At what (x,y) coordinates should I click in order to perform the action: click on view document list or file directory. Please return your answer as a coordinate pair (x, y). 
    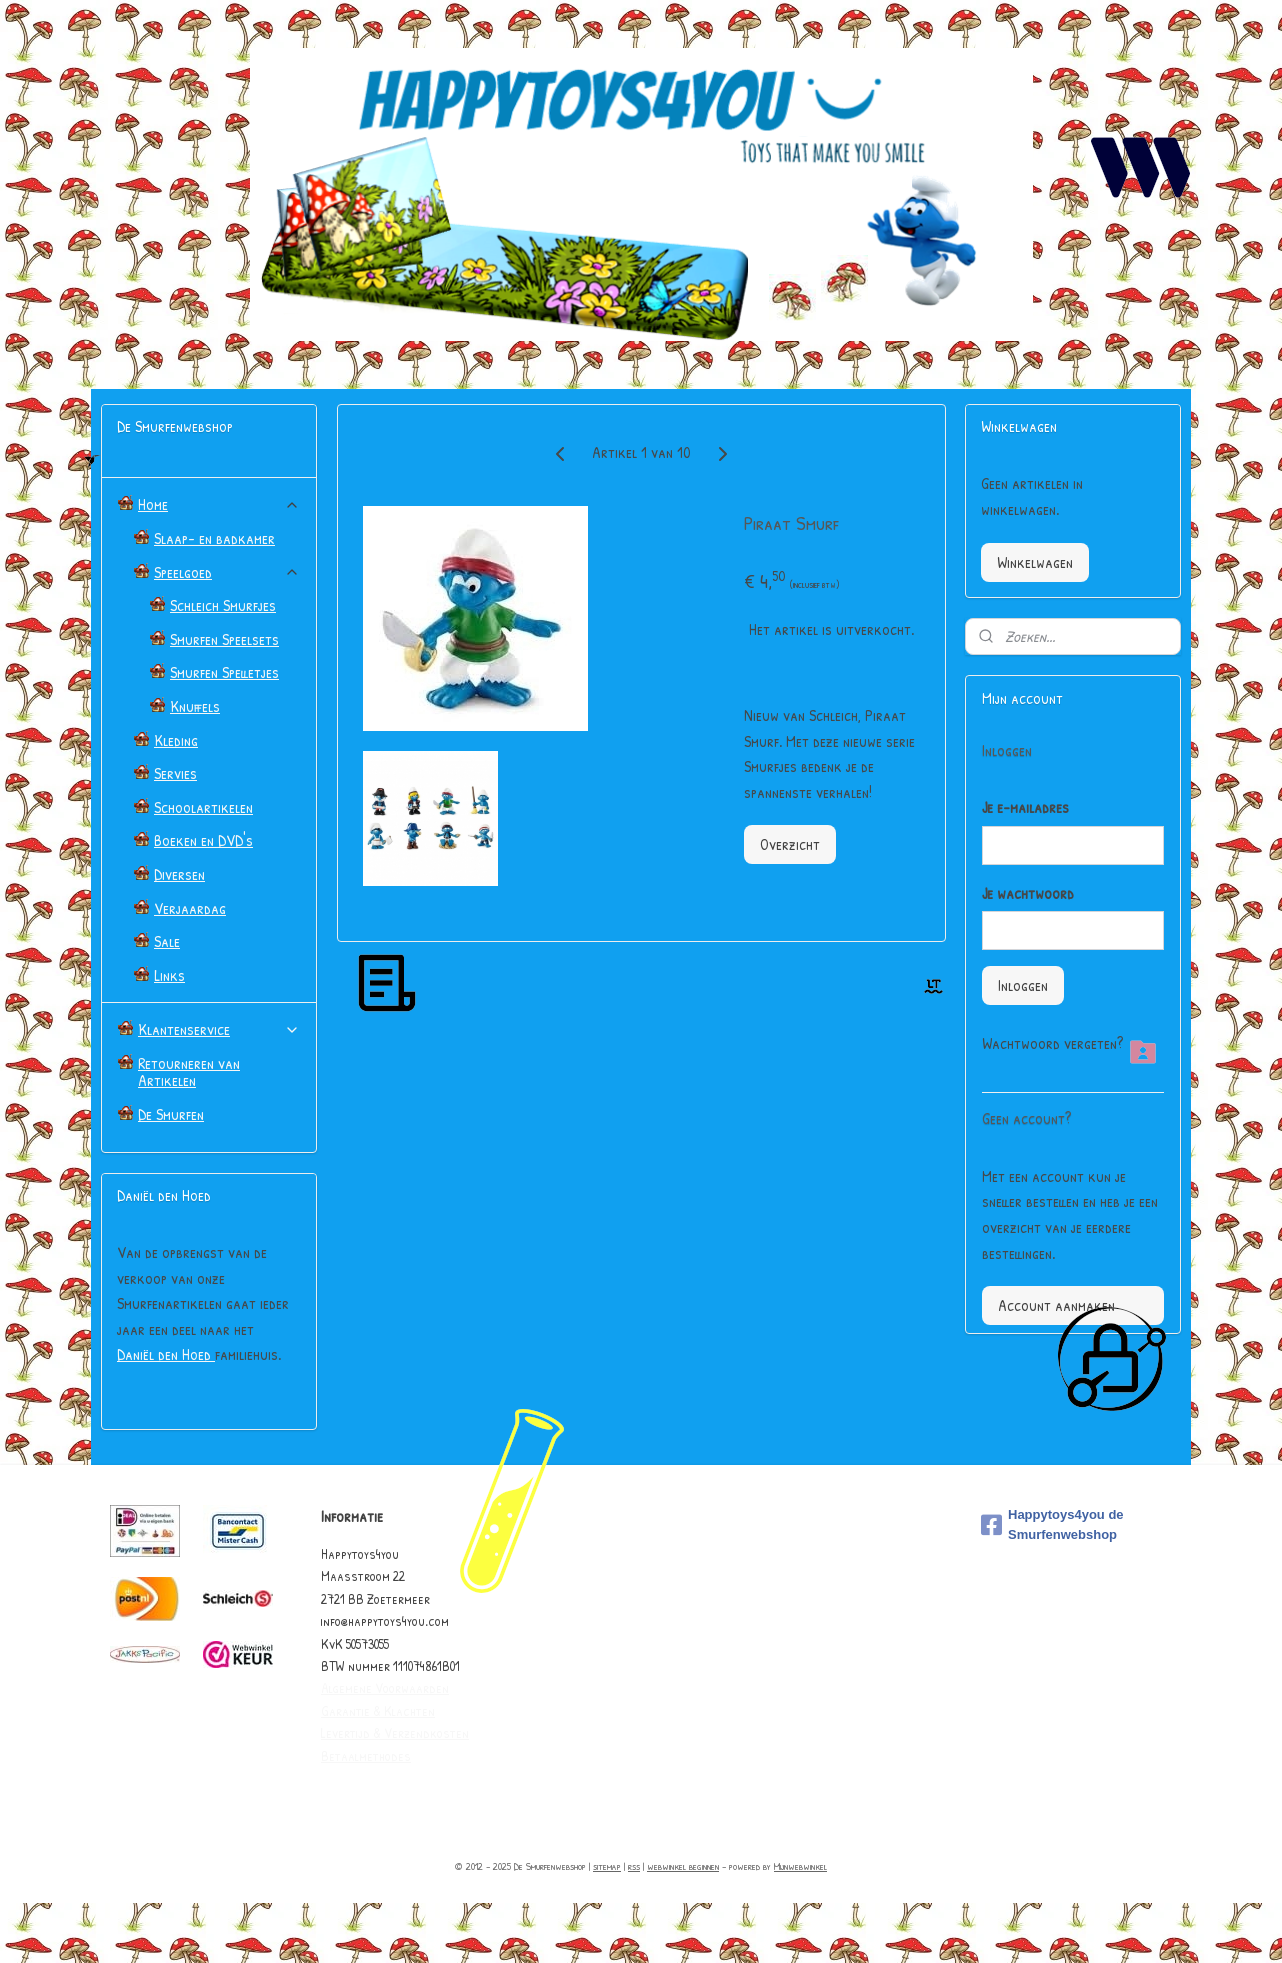
    Looking at the image, I should click on (387, 983).